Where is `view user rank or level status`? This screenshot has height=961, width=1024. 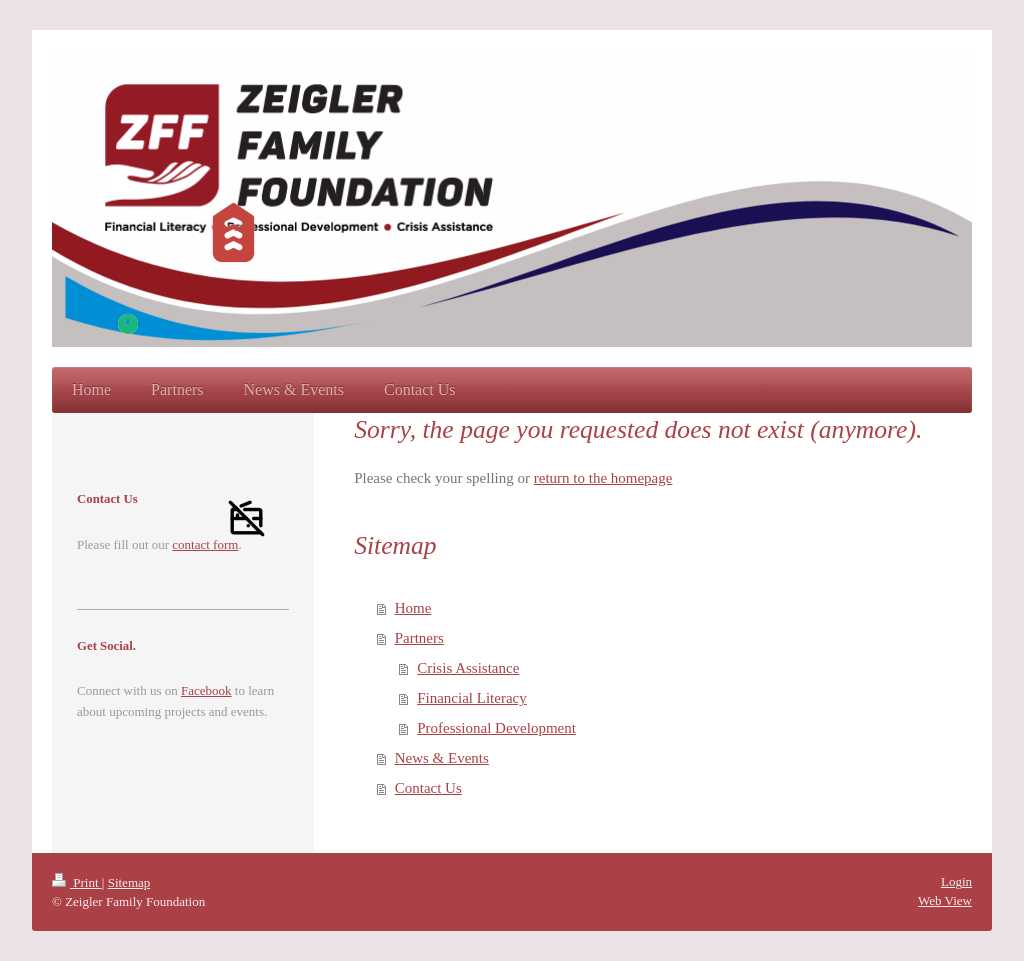
view user rank or level status is located at coordinates (233, 232).